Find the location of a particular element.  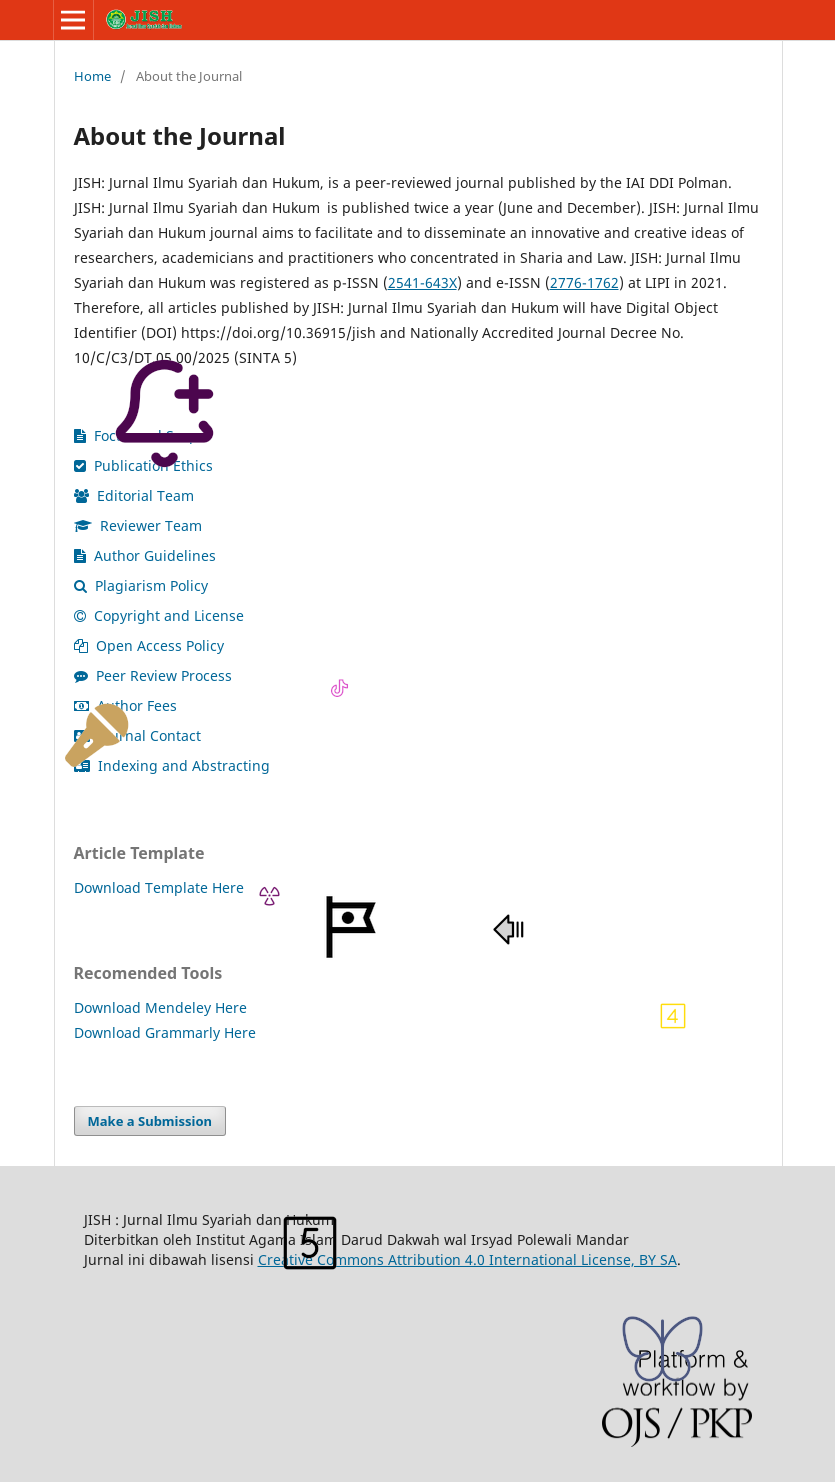

indicates a nature or wildlife category is located at coordinates (662, 1347).